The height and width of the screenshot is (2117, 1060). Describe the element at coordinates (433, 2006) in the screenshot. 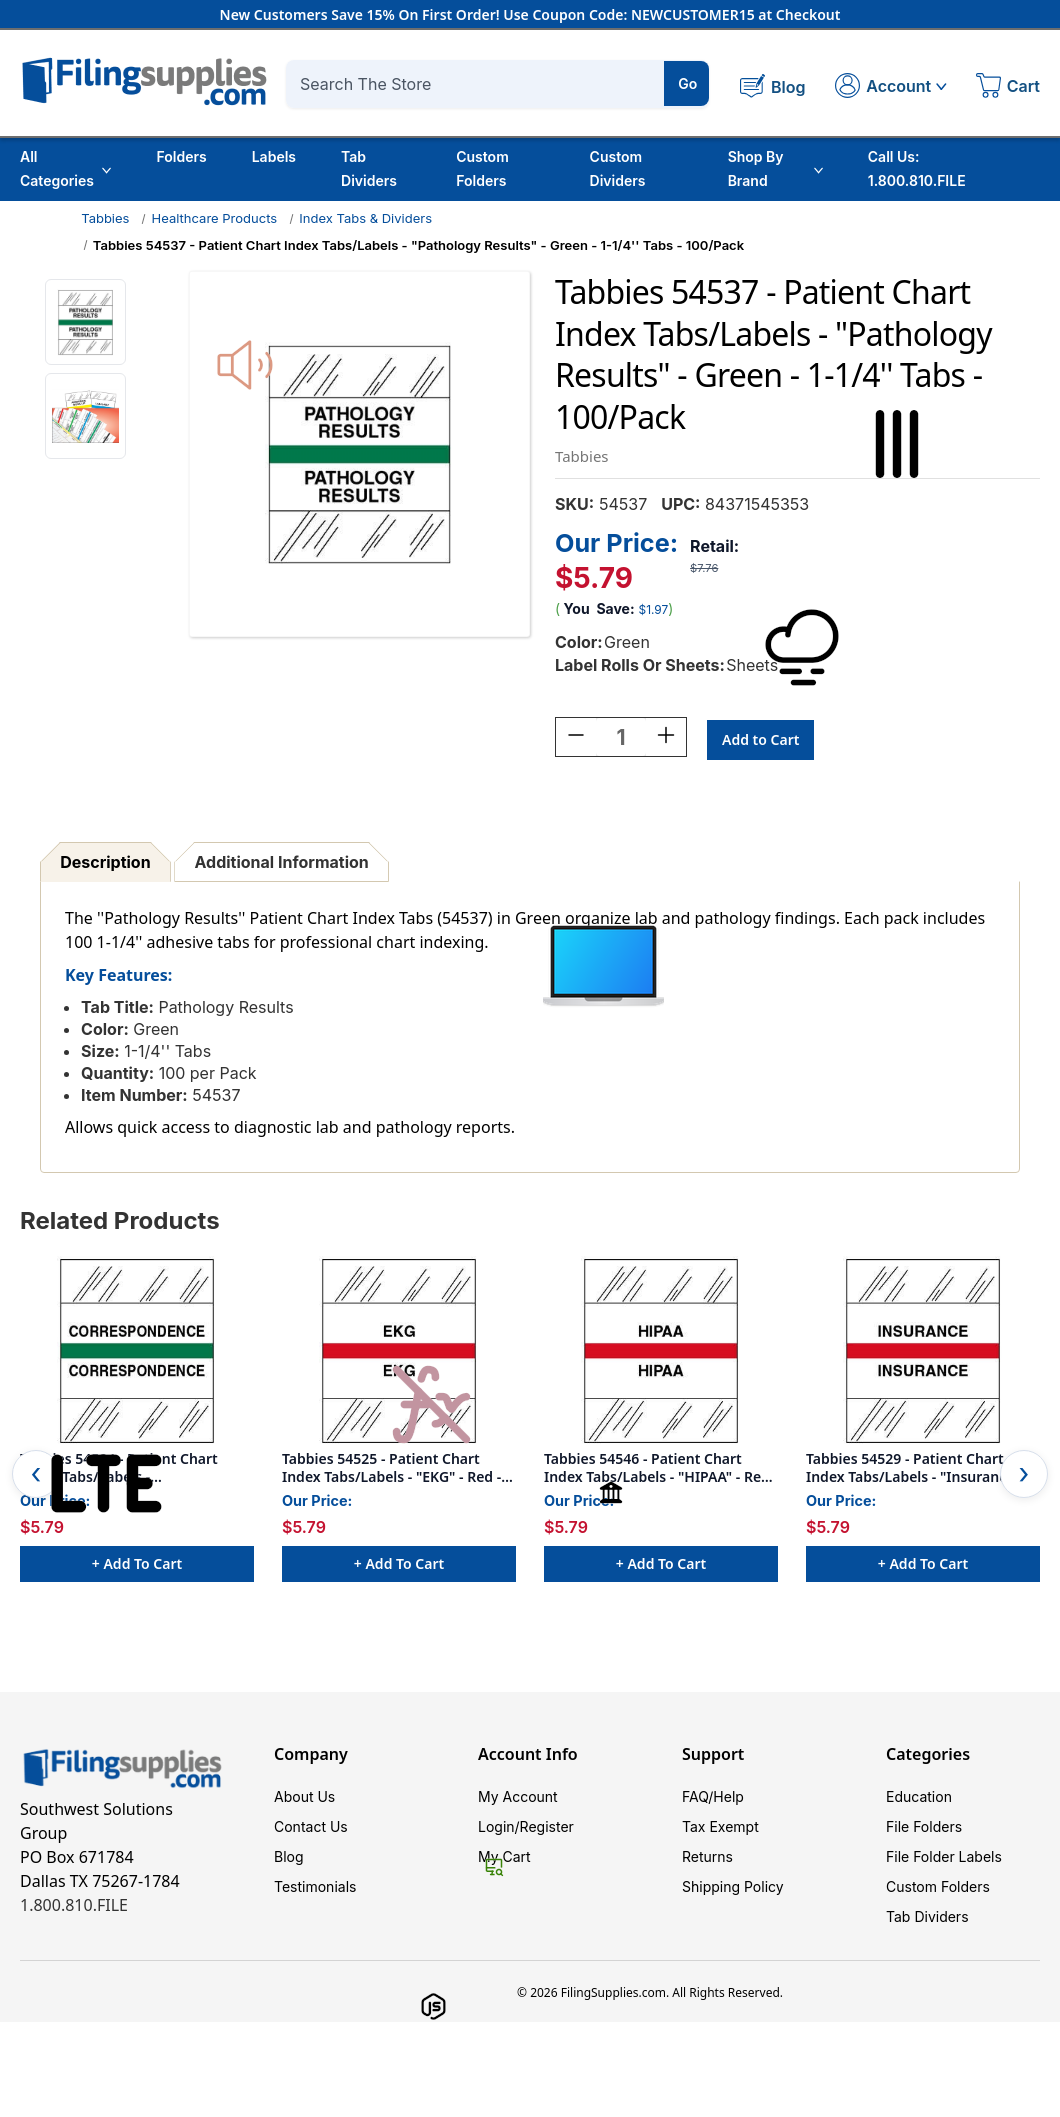

I see `indicates node.js technology or runtime environment` at that location.